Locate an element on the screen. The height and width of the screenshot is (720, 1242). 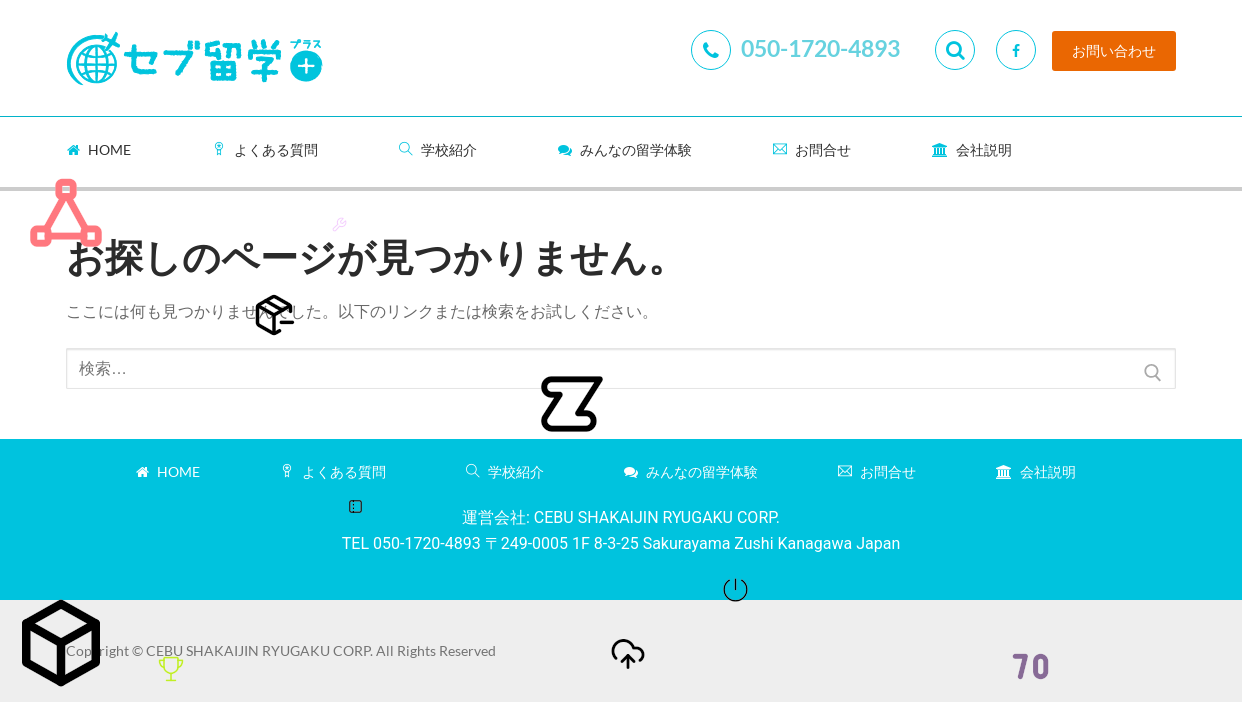
create a triangle shape in vector editing mode is located at coordinates (66, 211).